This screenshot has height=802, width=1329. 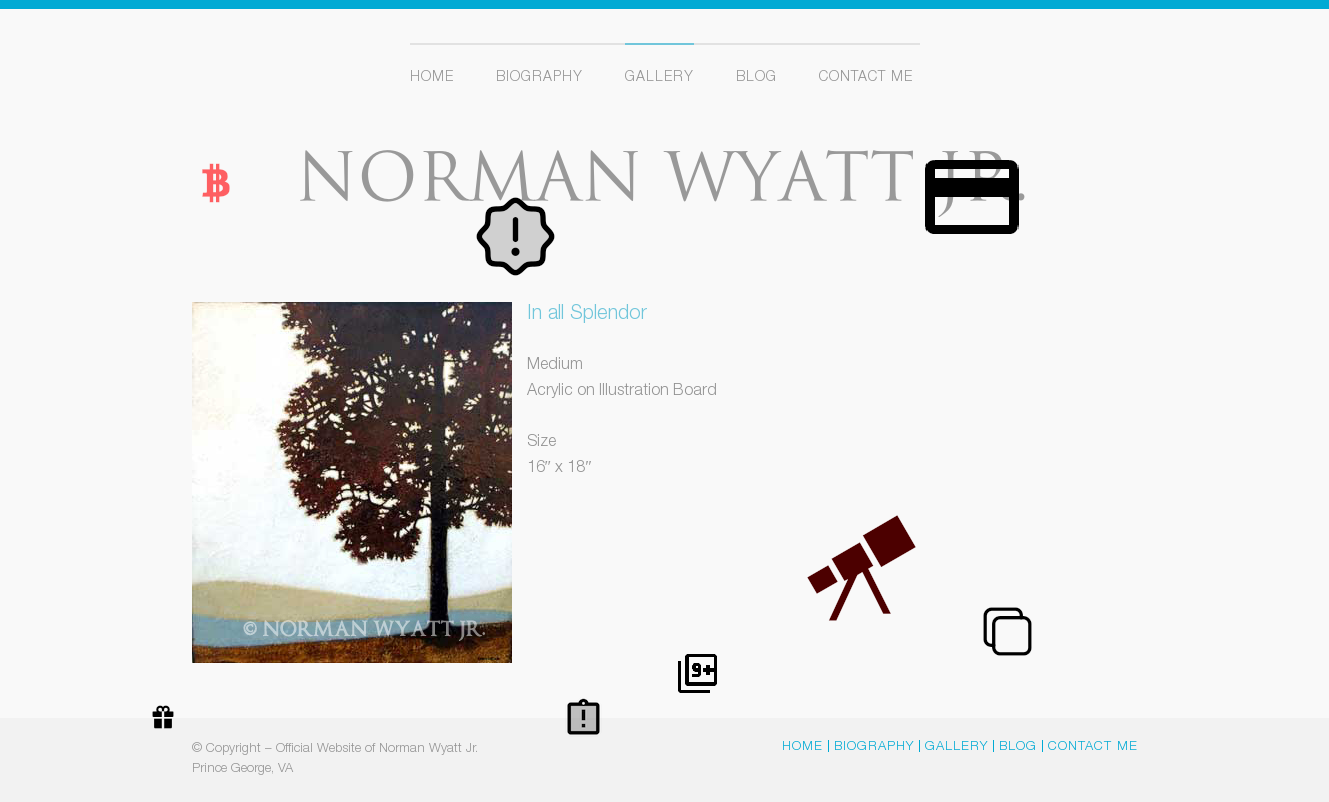 I want to click on indicates a warning or important notice, so click(x=515, y=236).